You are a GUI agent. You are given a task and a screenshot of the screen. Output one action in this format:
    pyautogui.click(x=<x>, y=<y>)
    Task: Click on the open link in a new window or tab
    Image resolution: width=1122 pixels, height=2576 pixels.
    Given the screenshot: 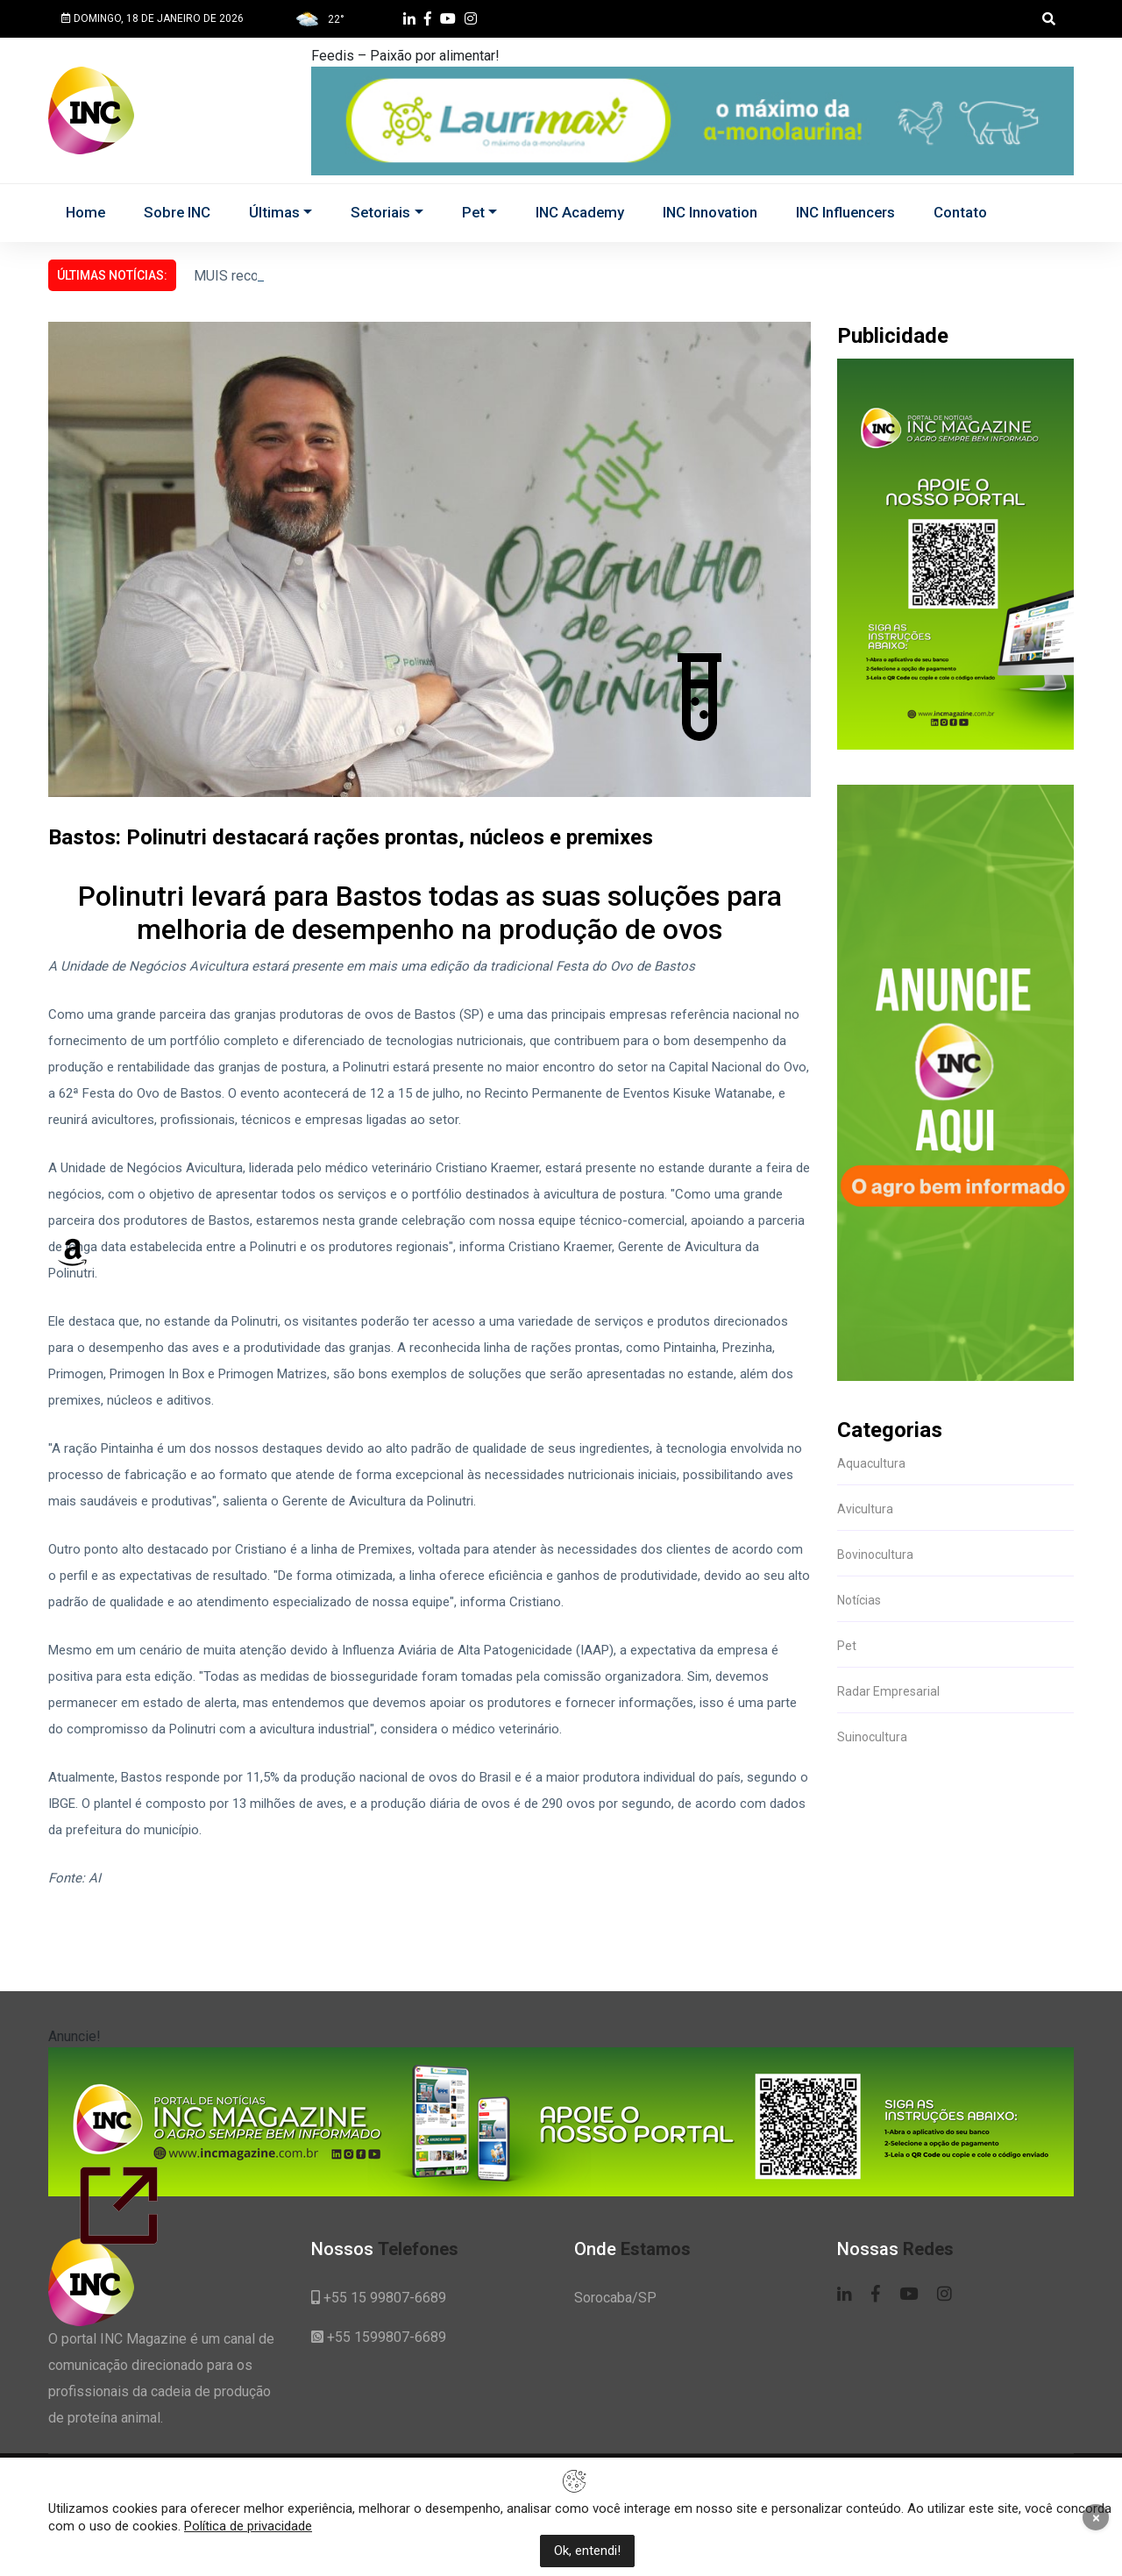 What is the action you would take?
    pyautogui.click(x=118, y=2205)
    